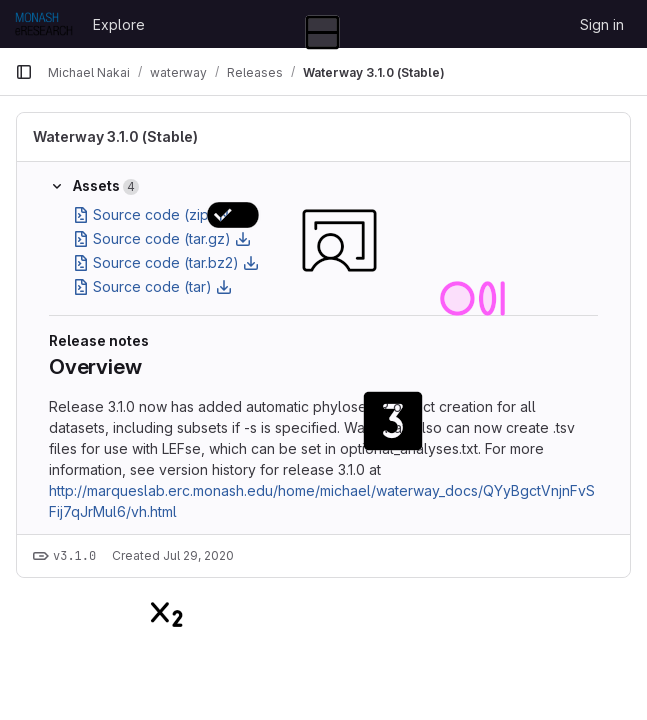  Describe the element at coordinates (393, 421) in the screenshot. I see `select option three from a numbered list` at that location.